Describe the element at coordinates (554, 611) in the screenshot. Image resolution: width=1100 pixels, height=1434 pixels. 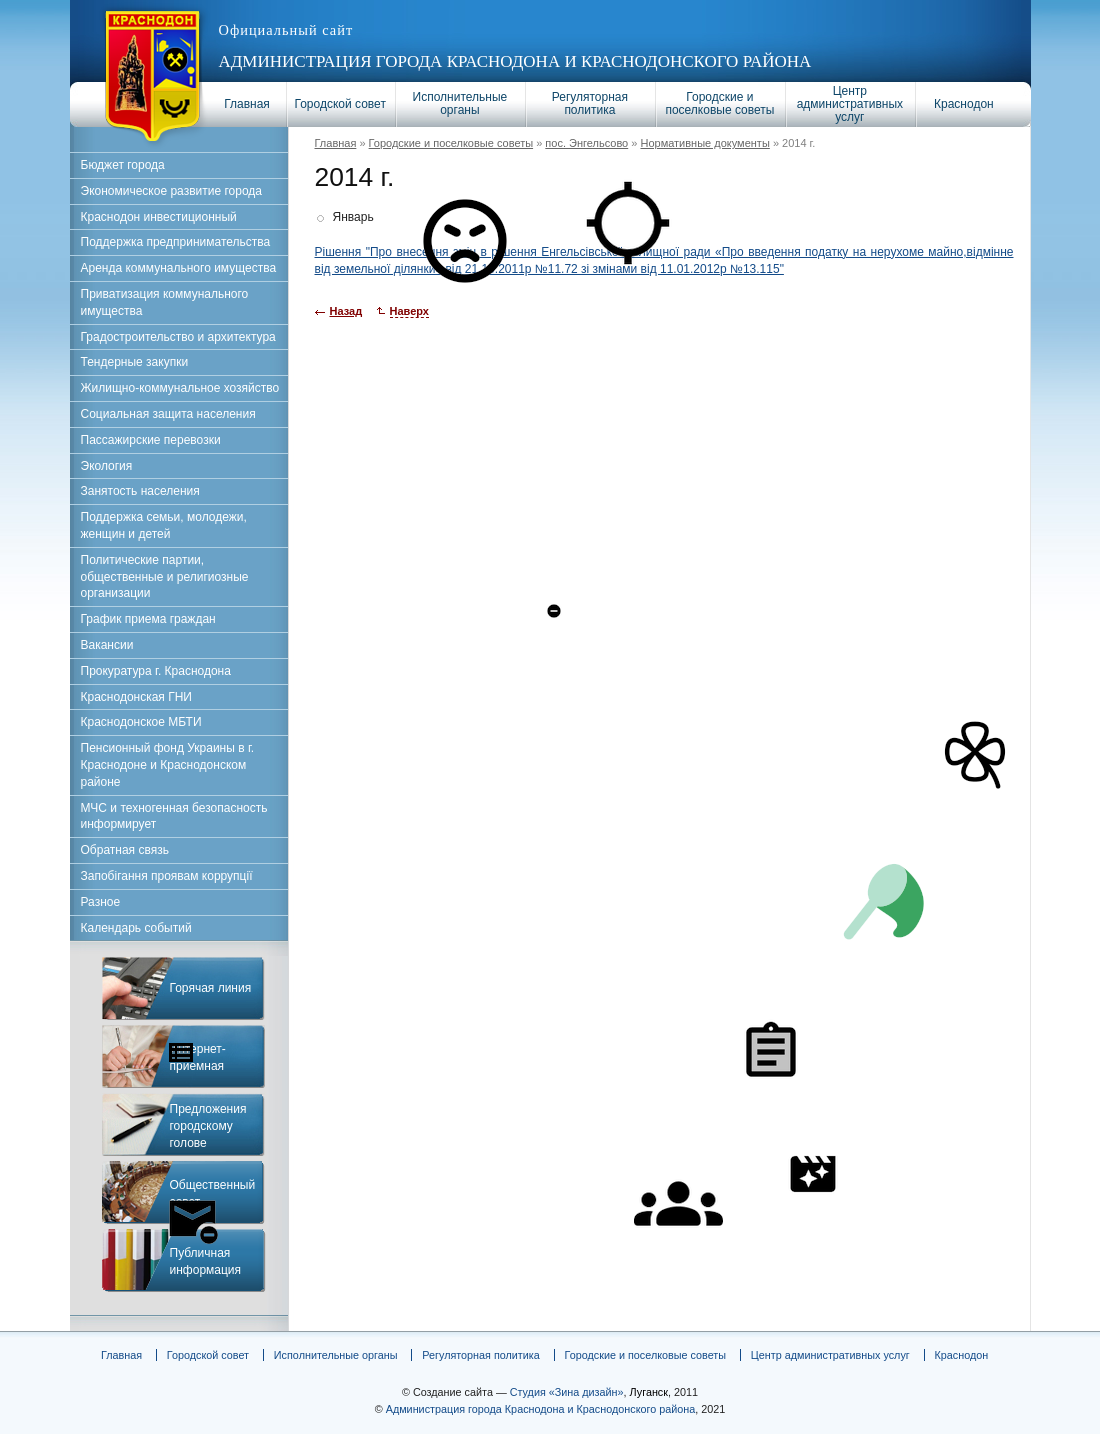
I see `do not disturb mode is enabled` at that location.